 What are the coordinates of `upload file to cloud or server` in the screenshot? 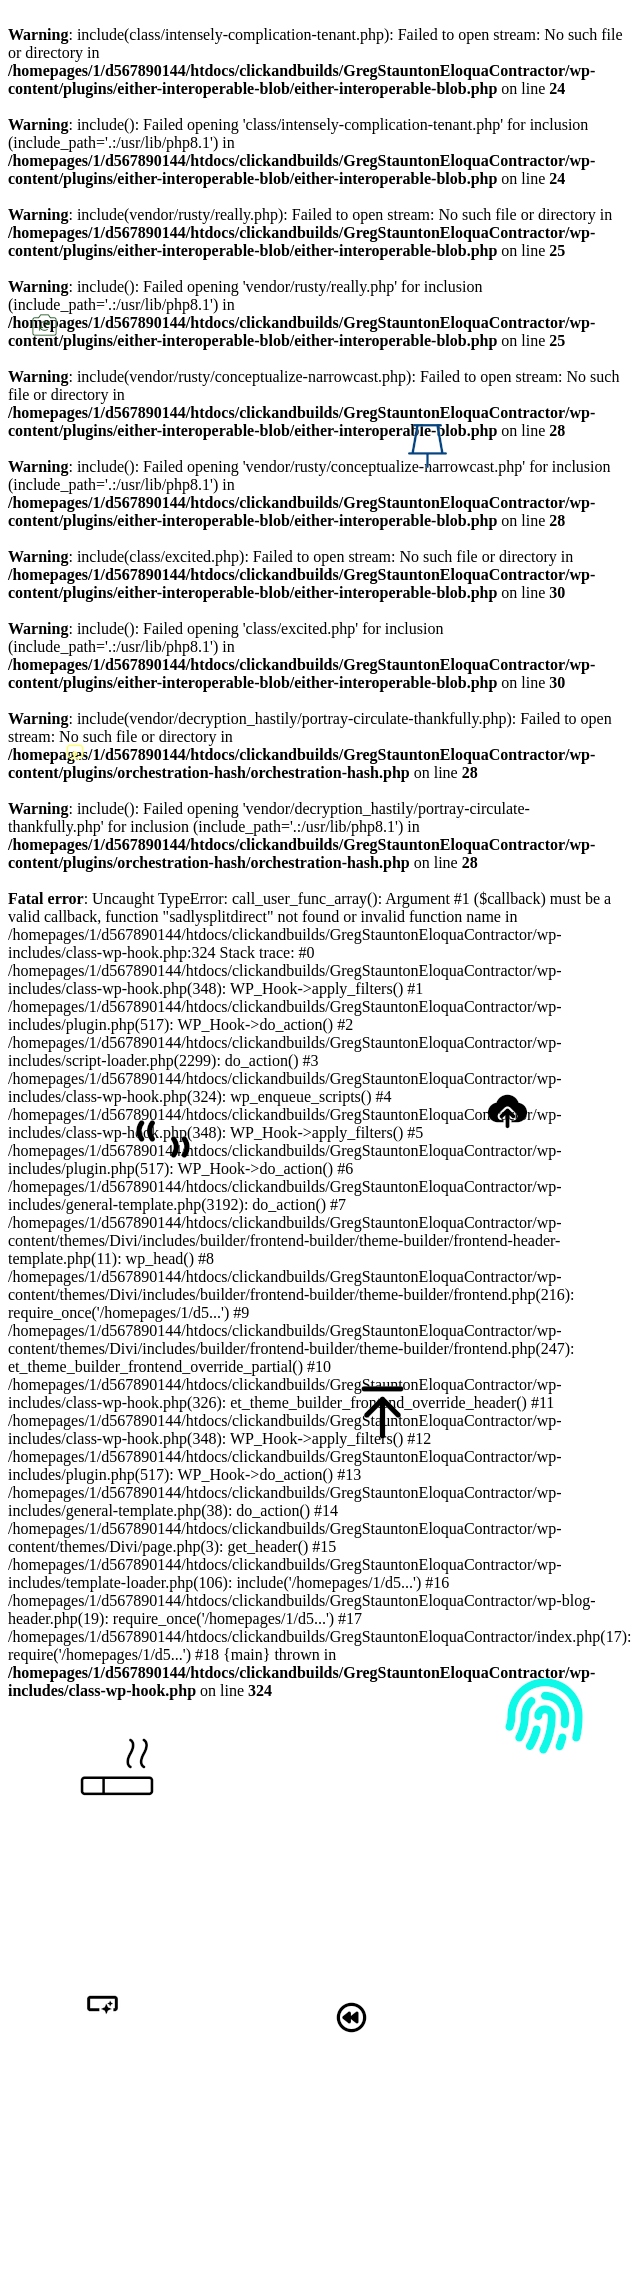 It's located at (382, 1412).